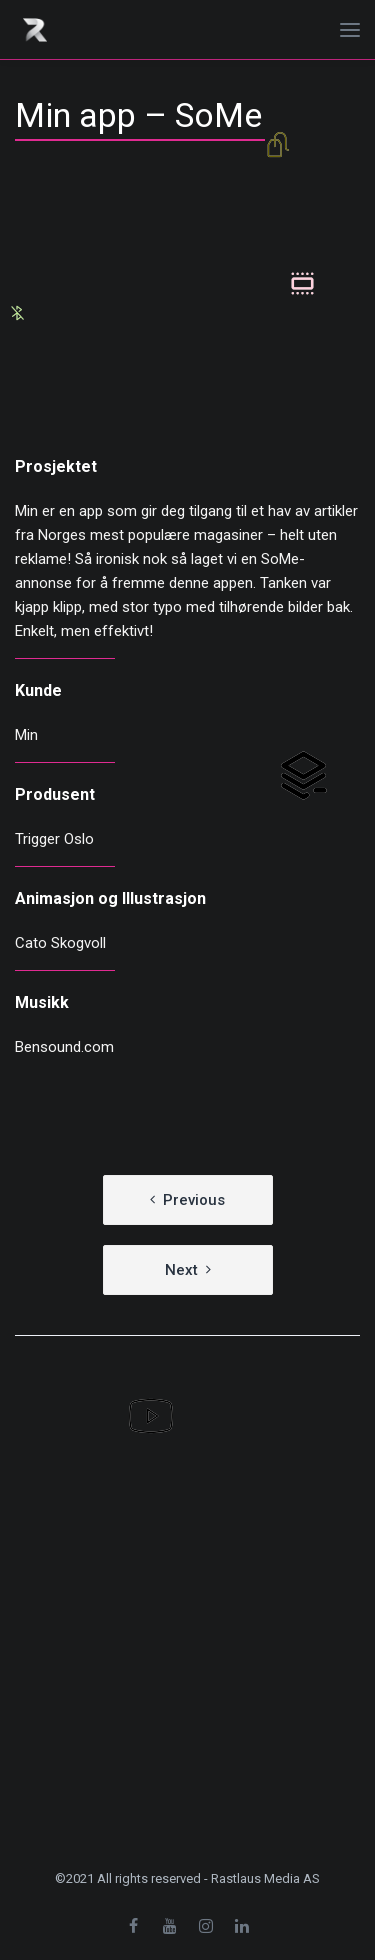 The image size is (375, 1960). I want to click on remove a layer from the stack, so click(303, 775).